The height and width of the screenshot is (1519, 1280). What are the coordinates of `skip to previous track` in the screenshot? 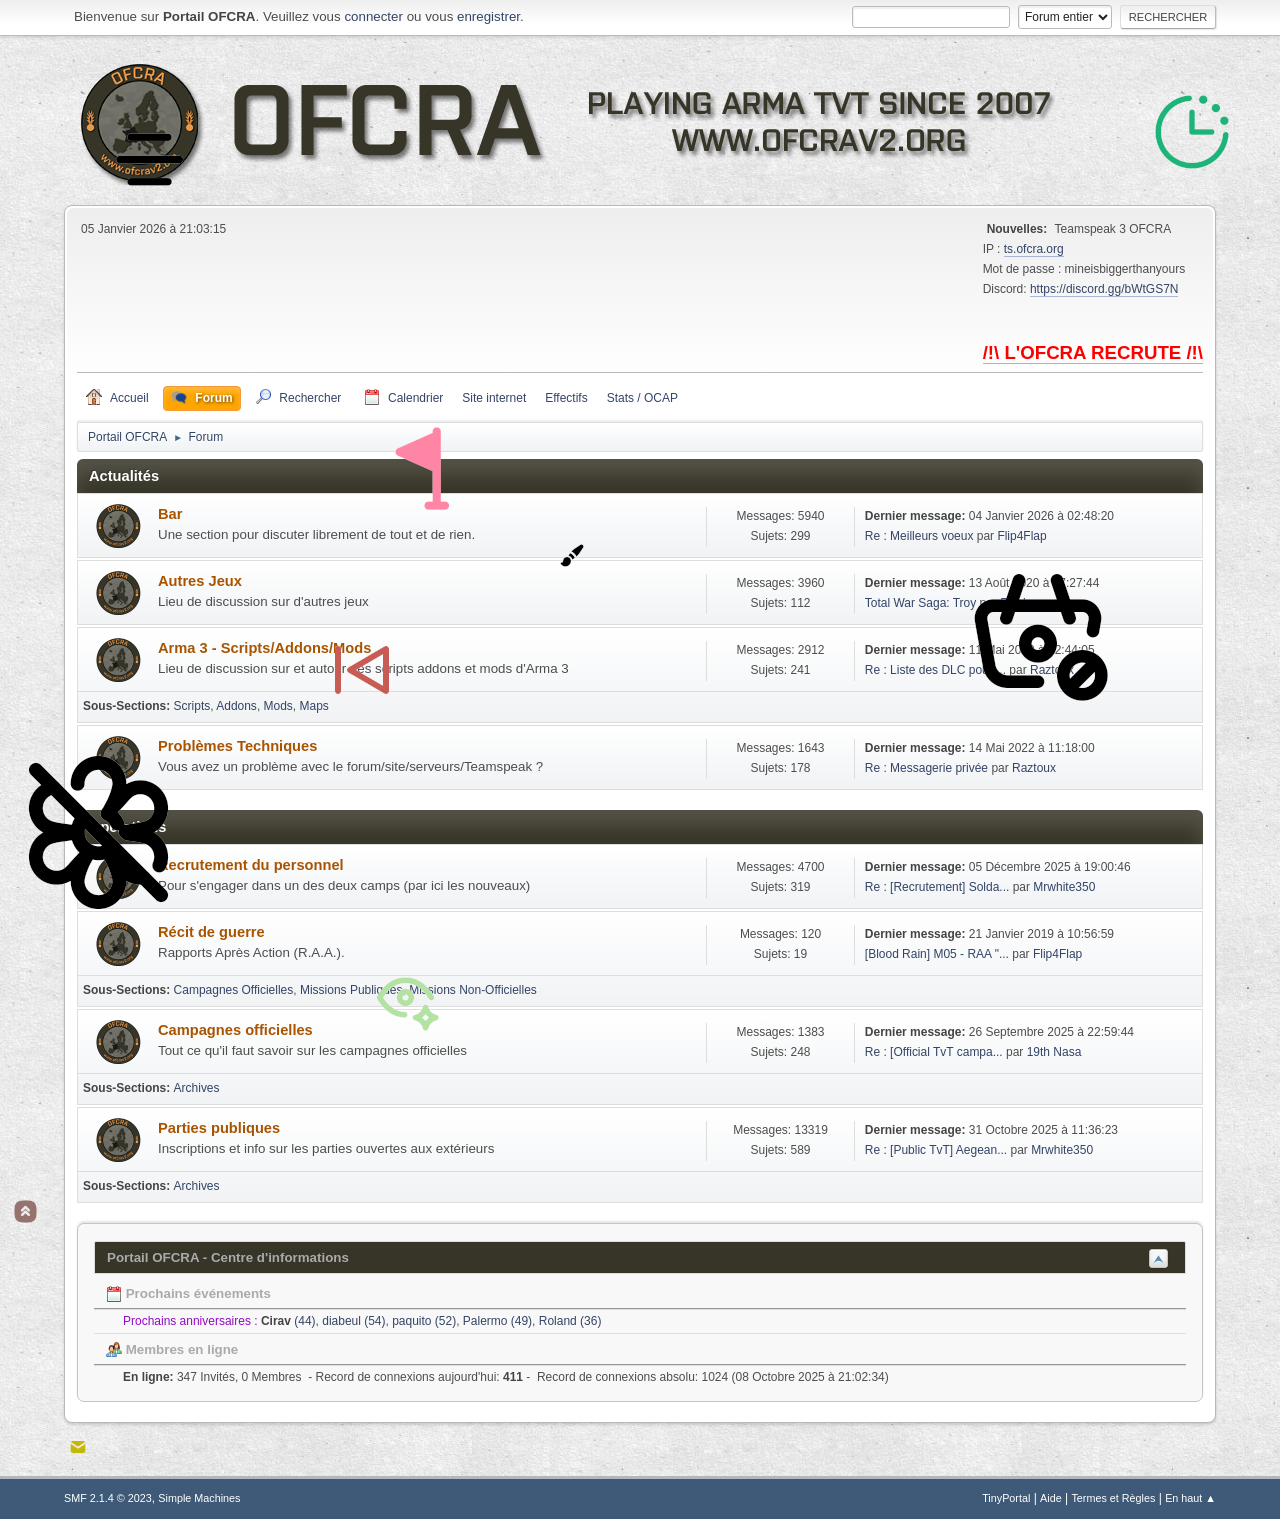 It's located at (362, 670).